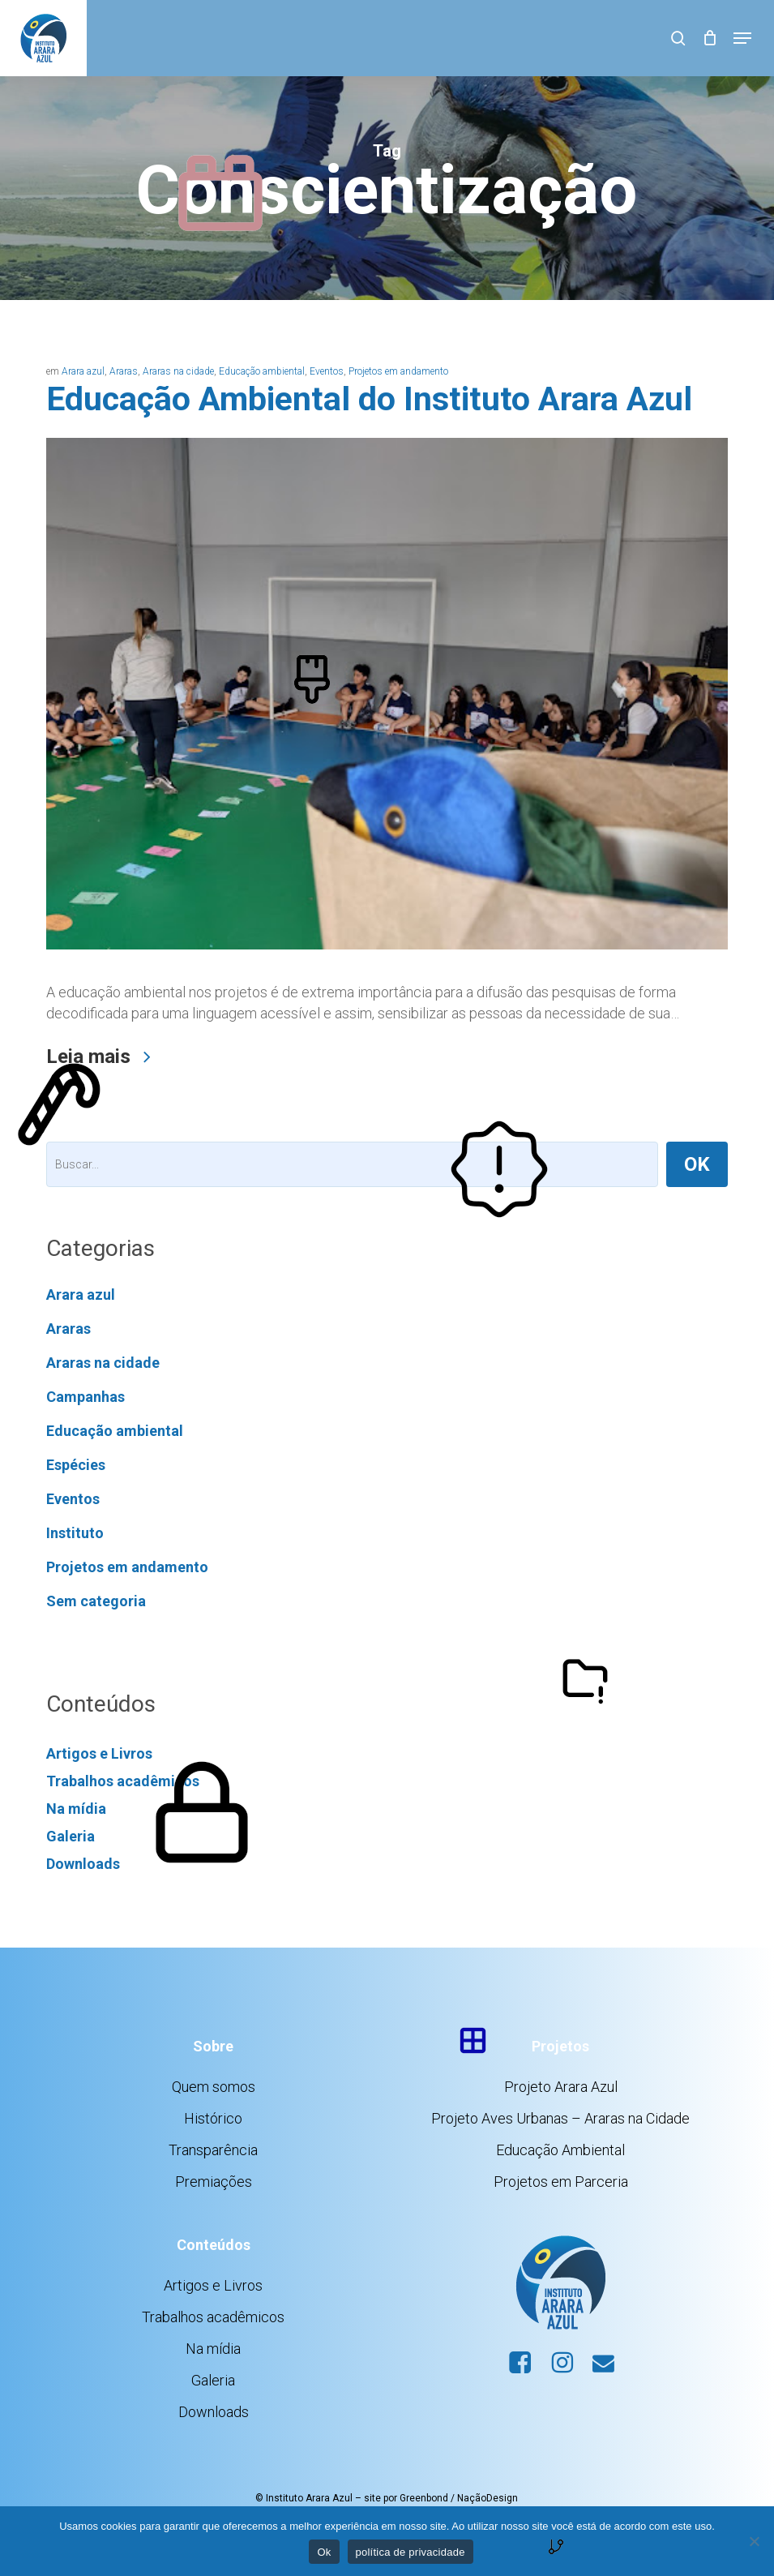  What do you see at coordinates (499, 1169) in the screenshot?
I see `indicates a warning or alert requiring attention` at bounding box center [499, 1169].